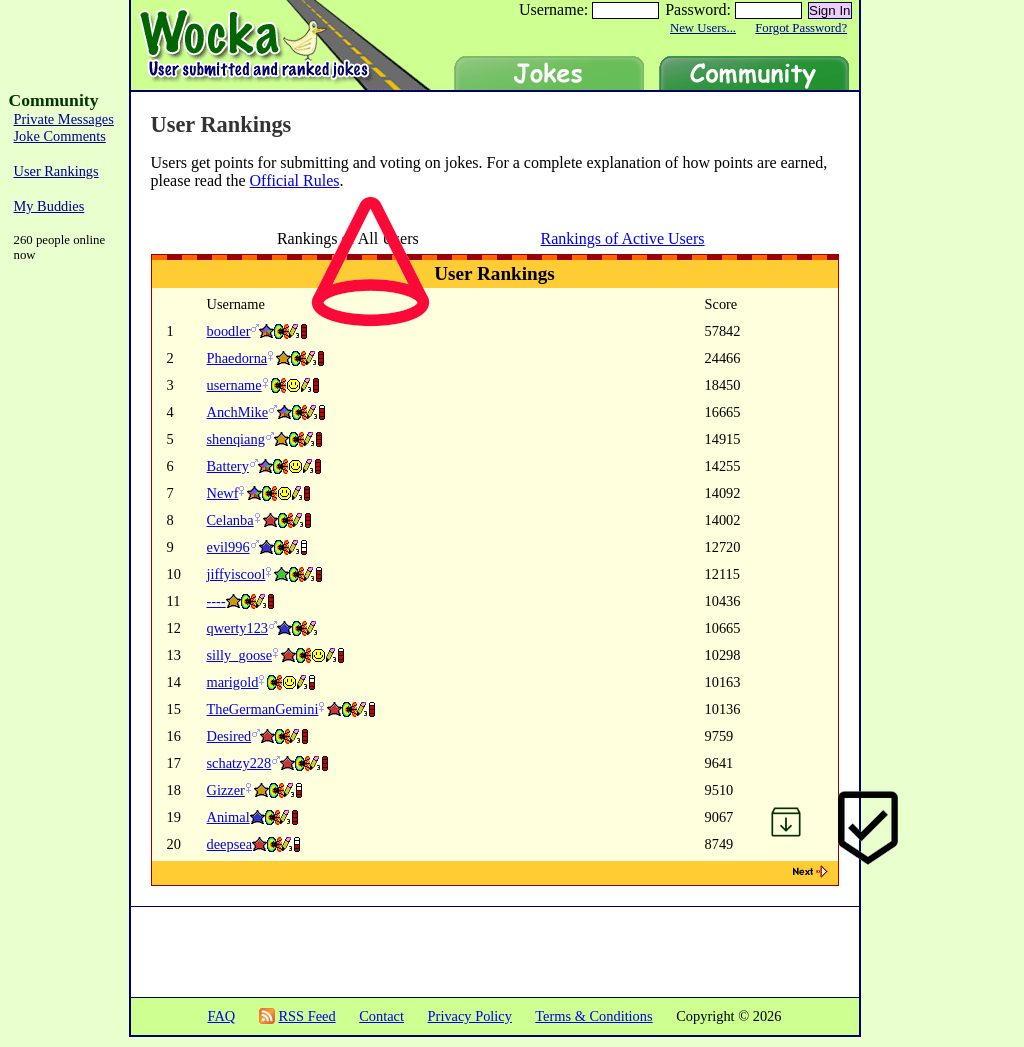 This screenshot has height=1047, width=1024. I want to click on download to storage or archive, so click(786, 822).